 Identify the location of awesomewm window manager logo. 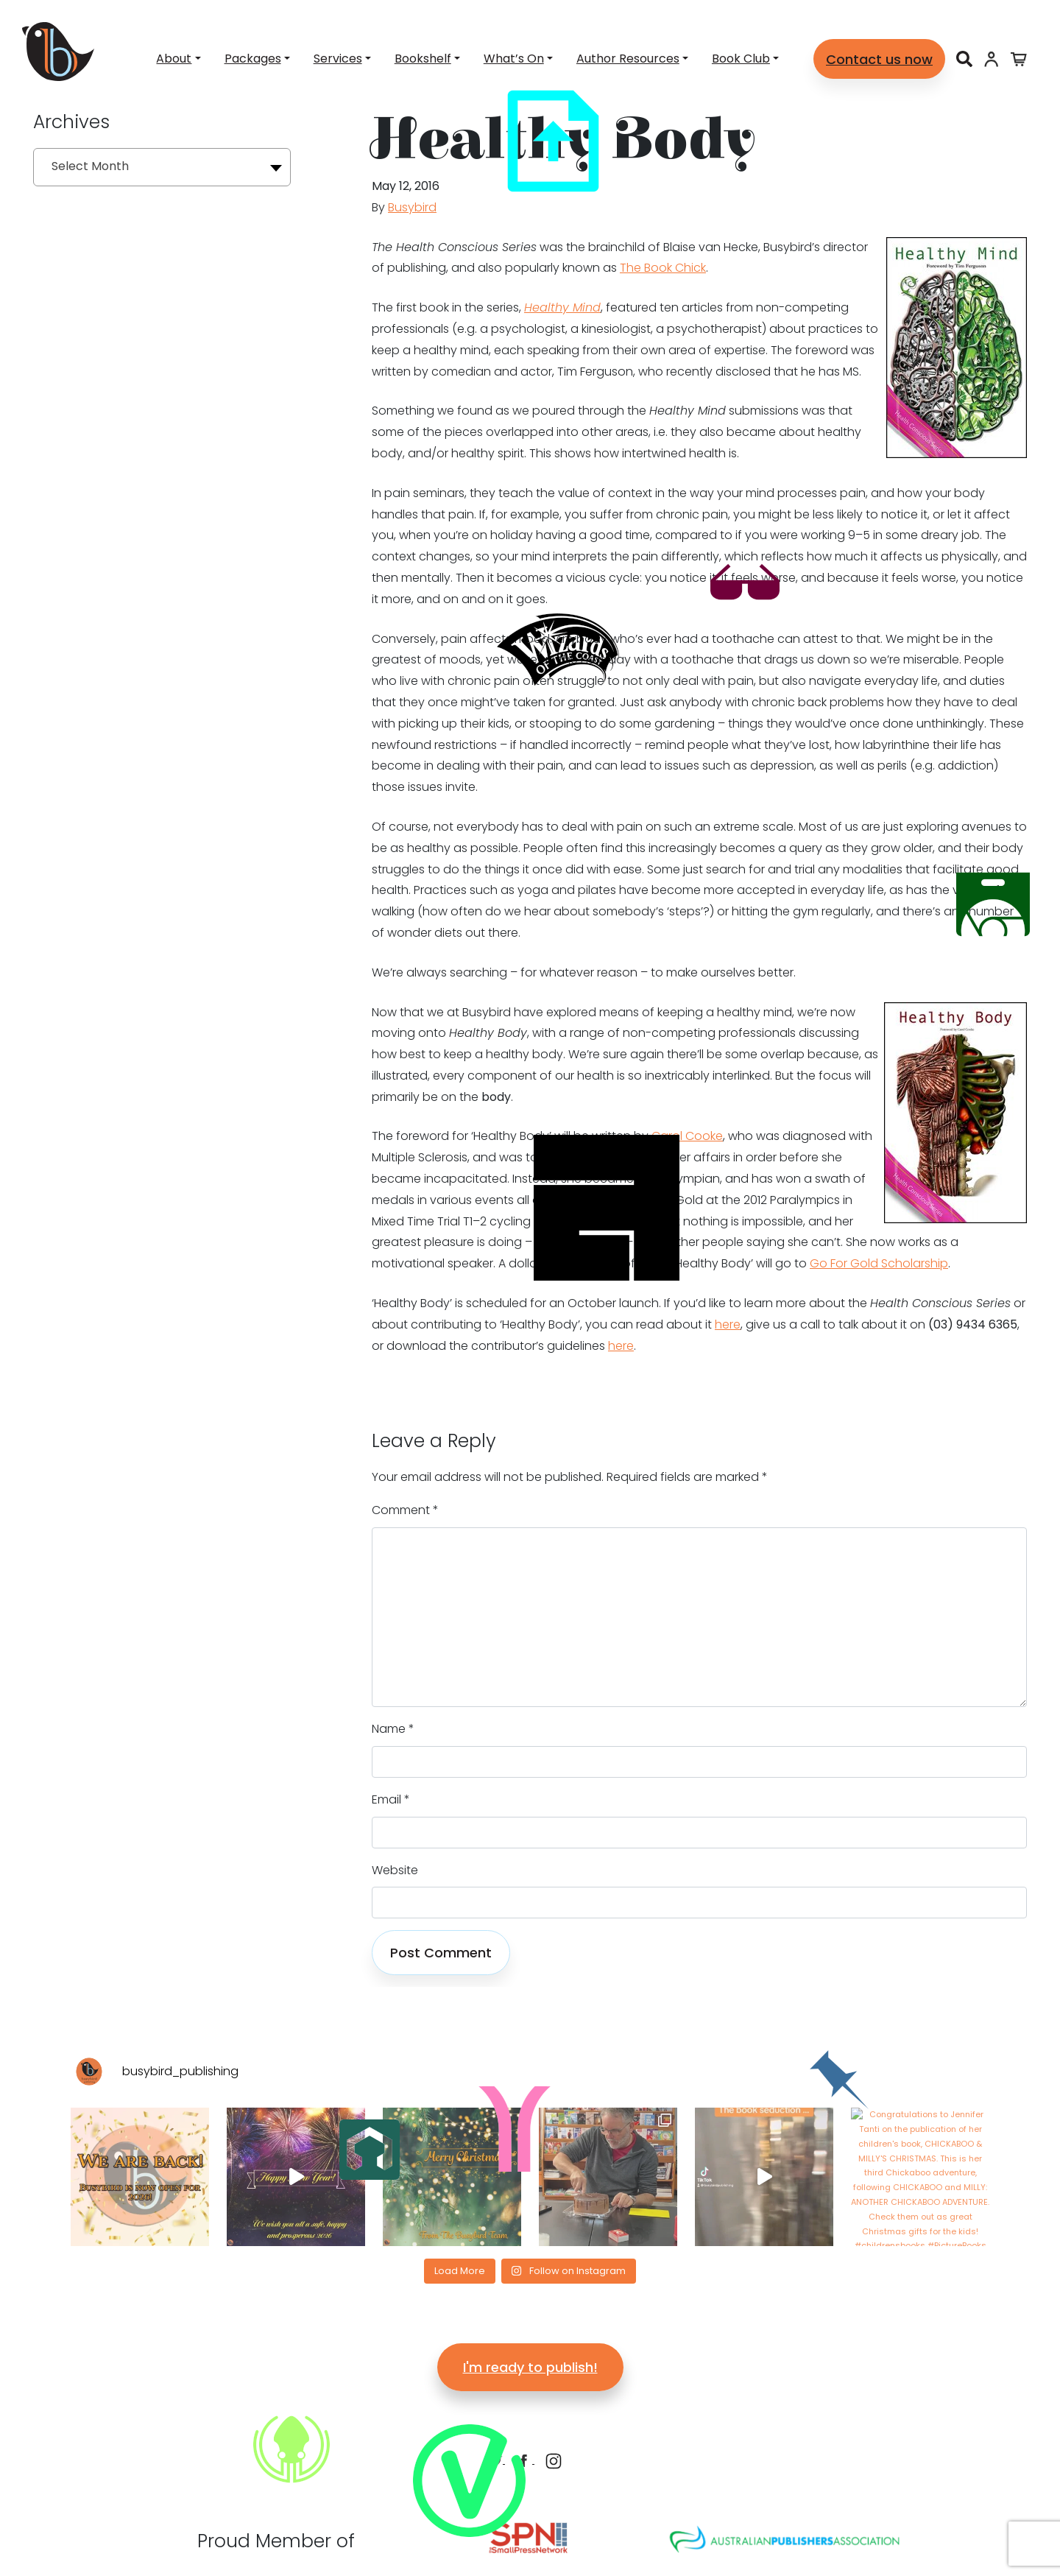
(607, 1208).